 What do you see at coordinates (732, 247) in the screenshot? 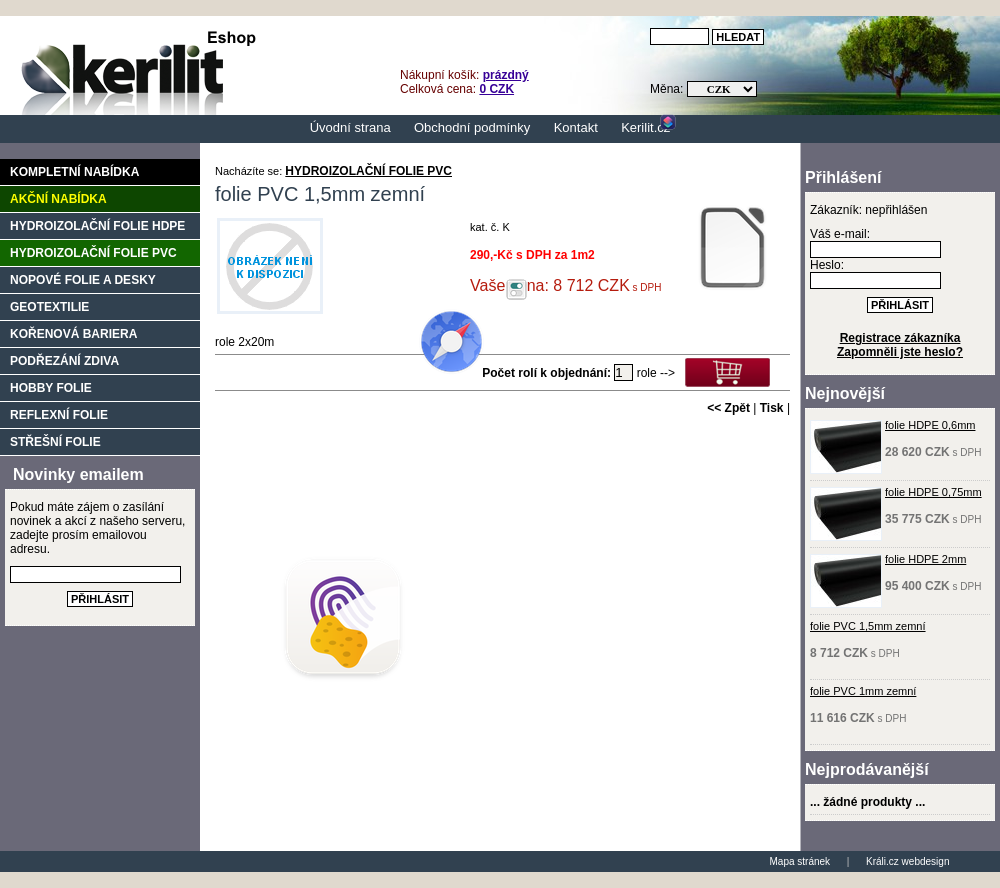
I see `open libreoffice start center` at bounding box center [732, 247].